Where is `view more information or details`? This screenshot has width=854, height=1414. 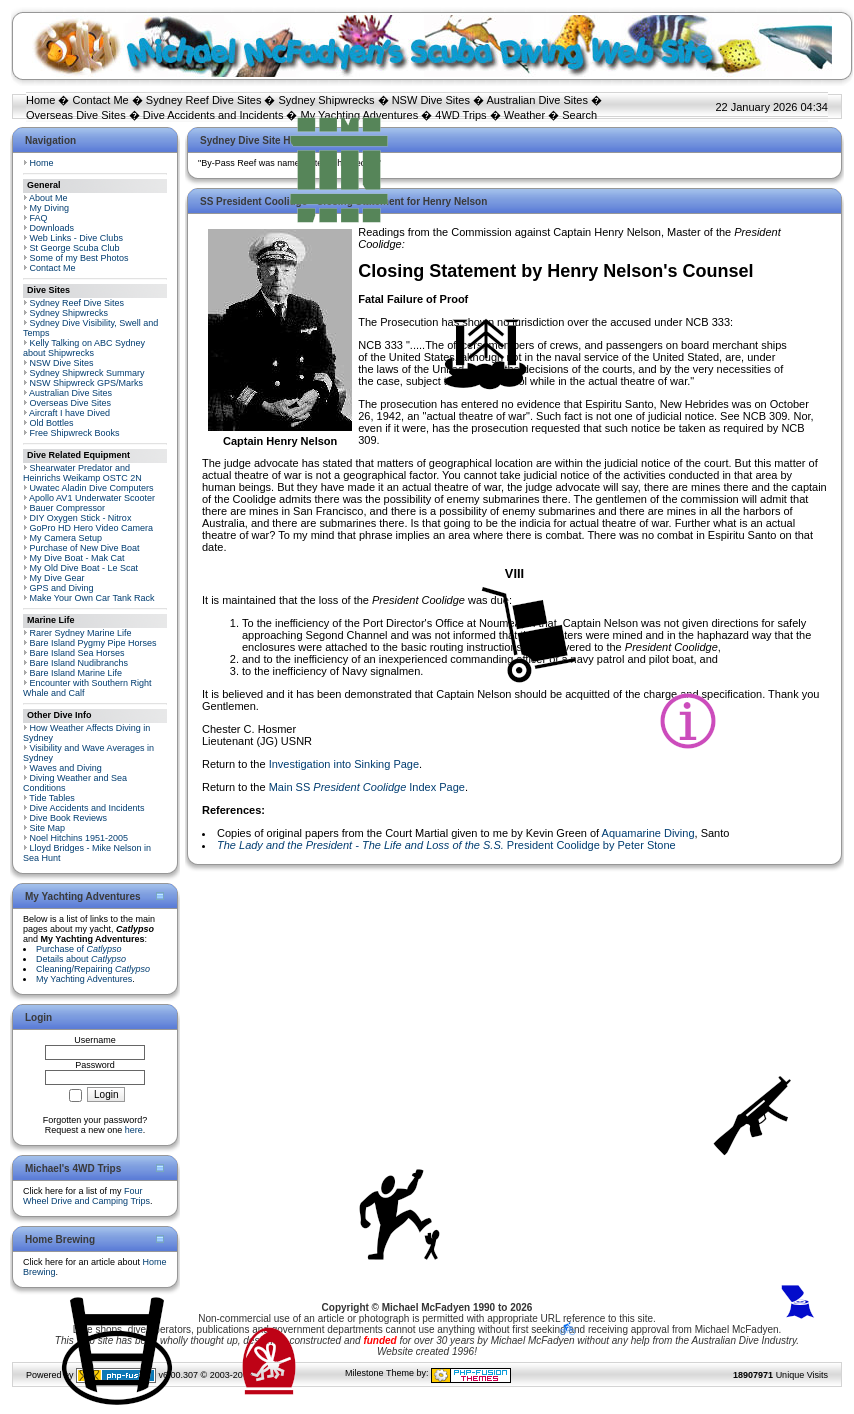
view more information or details is located at coordinates (688, 721).